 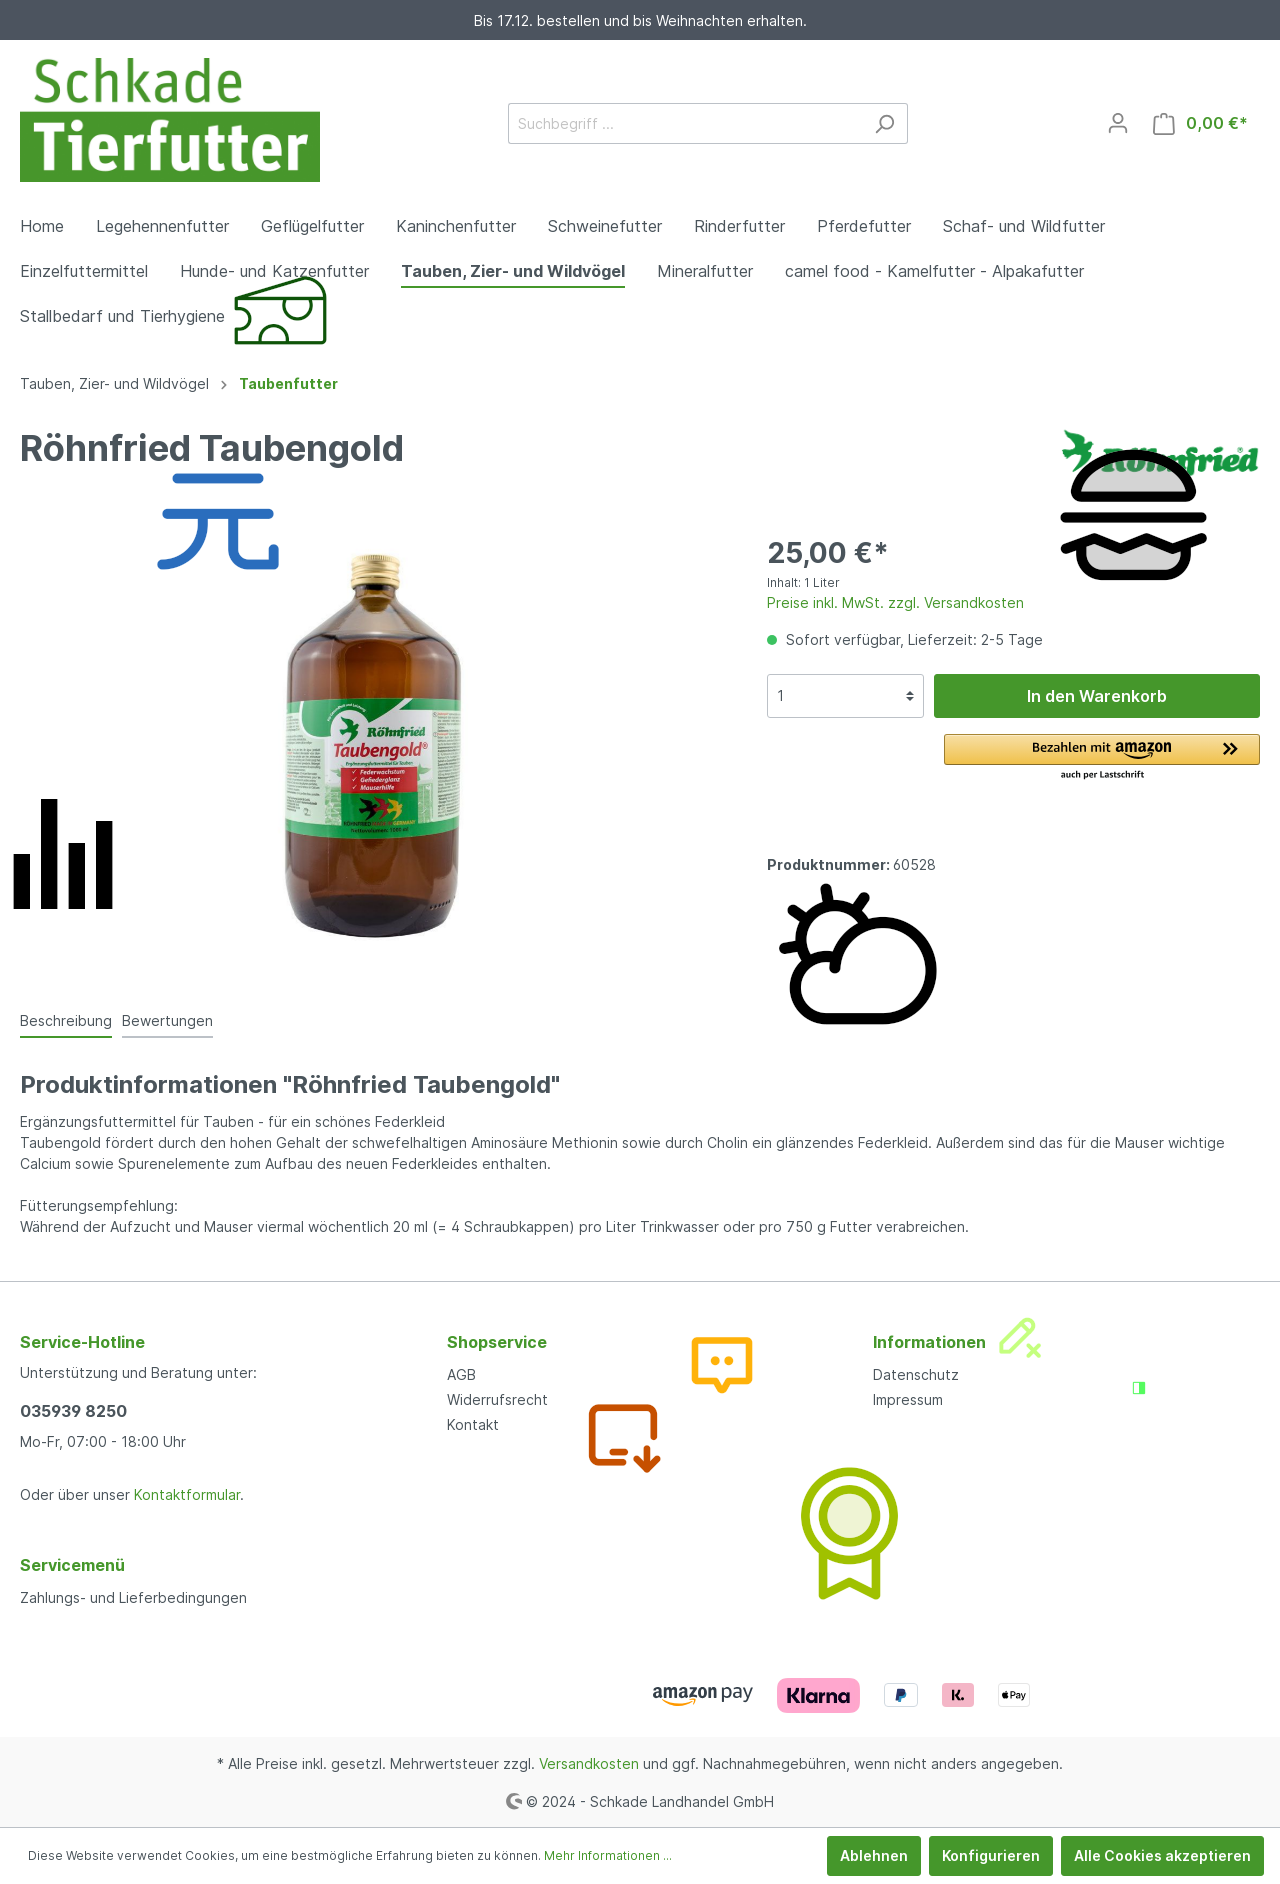 What do you see at coordinates (218, 524) in the screenshot?
I see `view prices in chinese yuan` at bounding box center [218, 524].